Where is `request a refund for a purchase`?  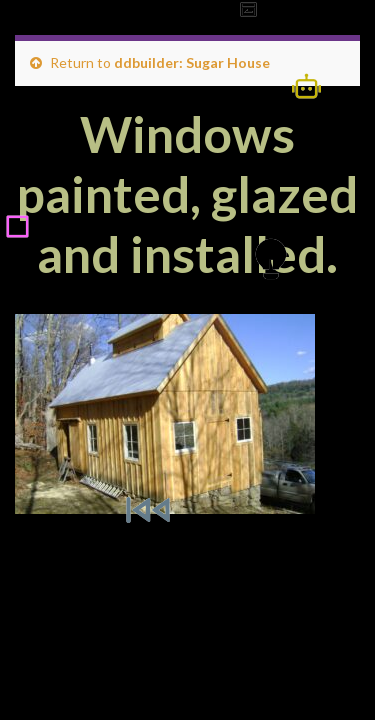 request a refund for a purchase is located at coordinates (248, 9).